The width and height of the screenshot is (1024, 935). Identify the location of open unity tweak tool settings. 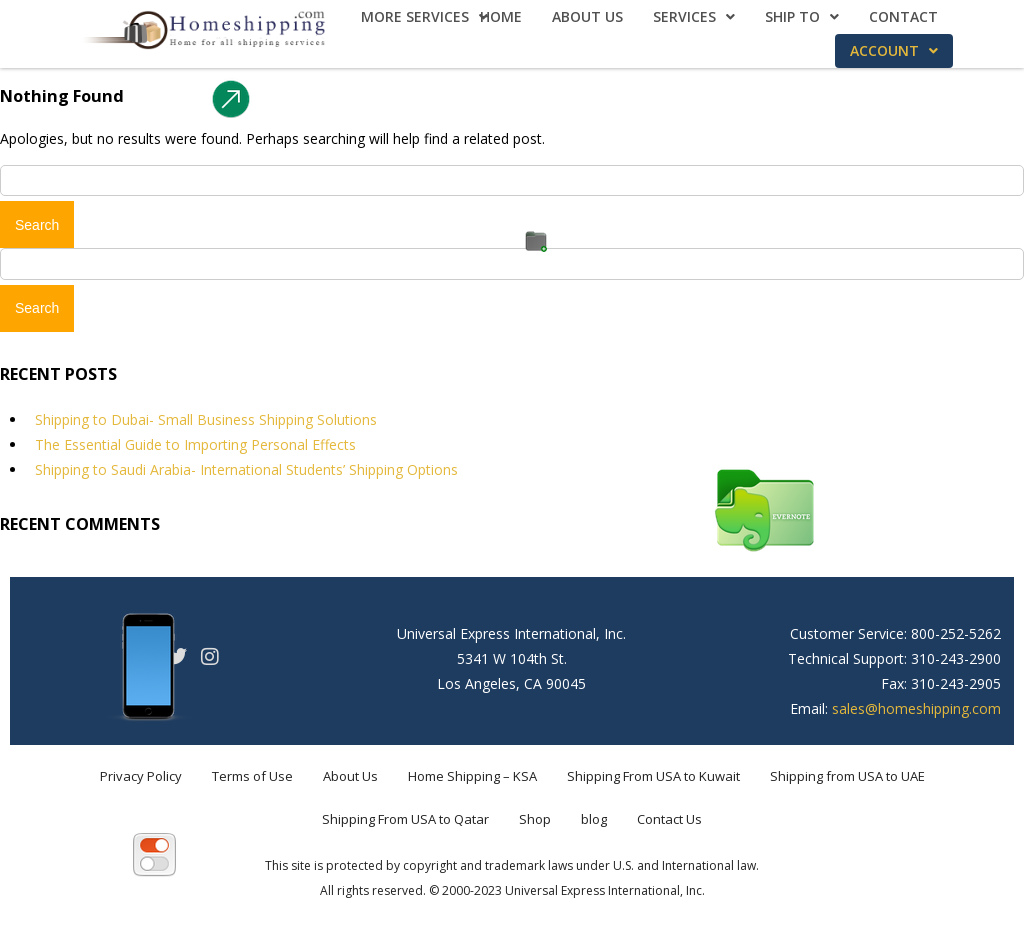
(154, 854).